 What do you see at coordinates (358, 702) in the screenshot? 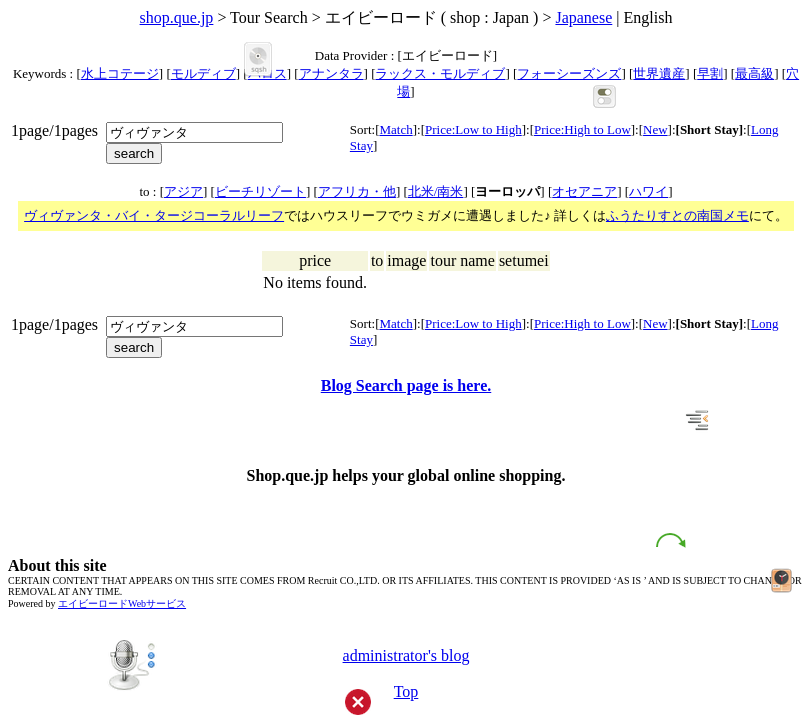
I see `close the current window` at bounding box center [358, 702].